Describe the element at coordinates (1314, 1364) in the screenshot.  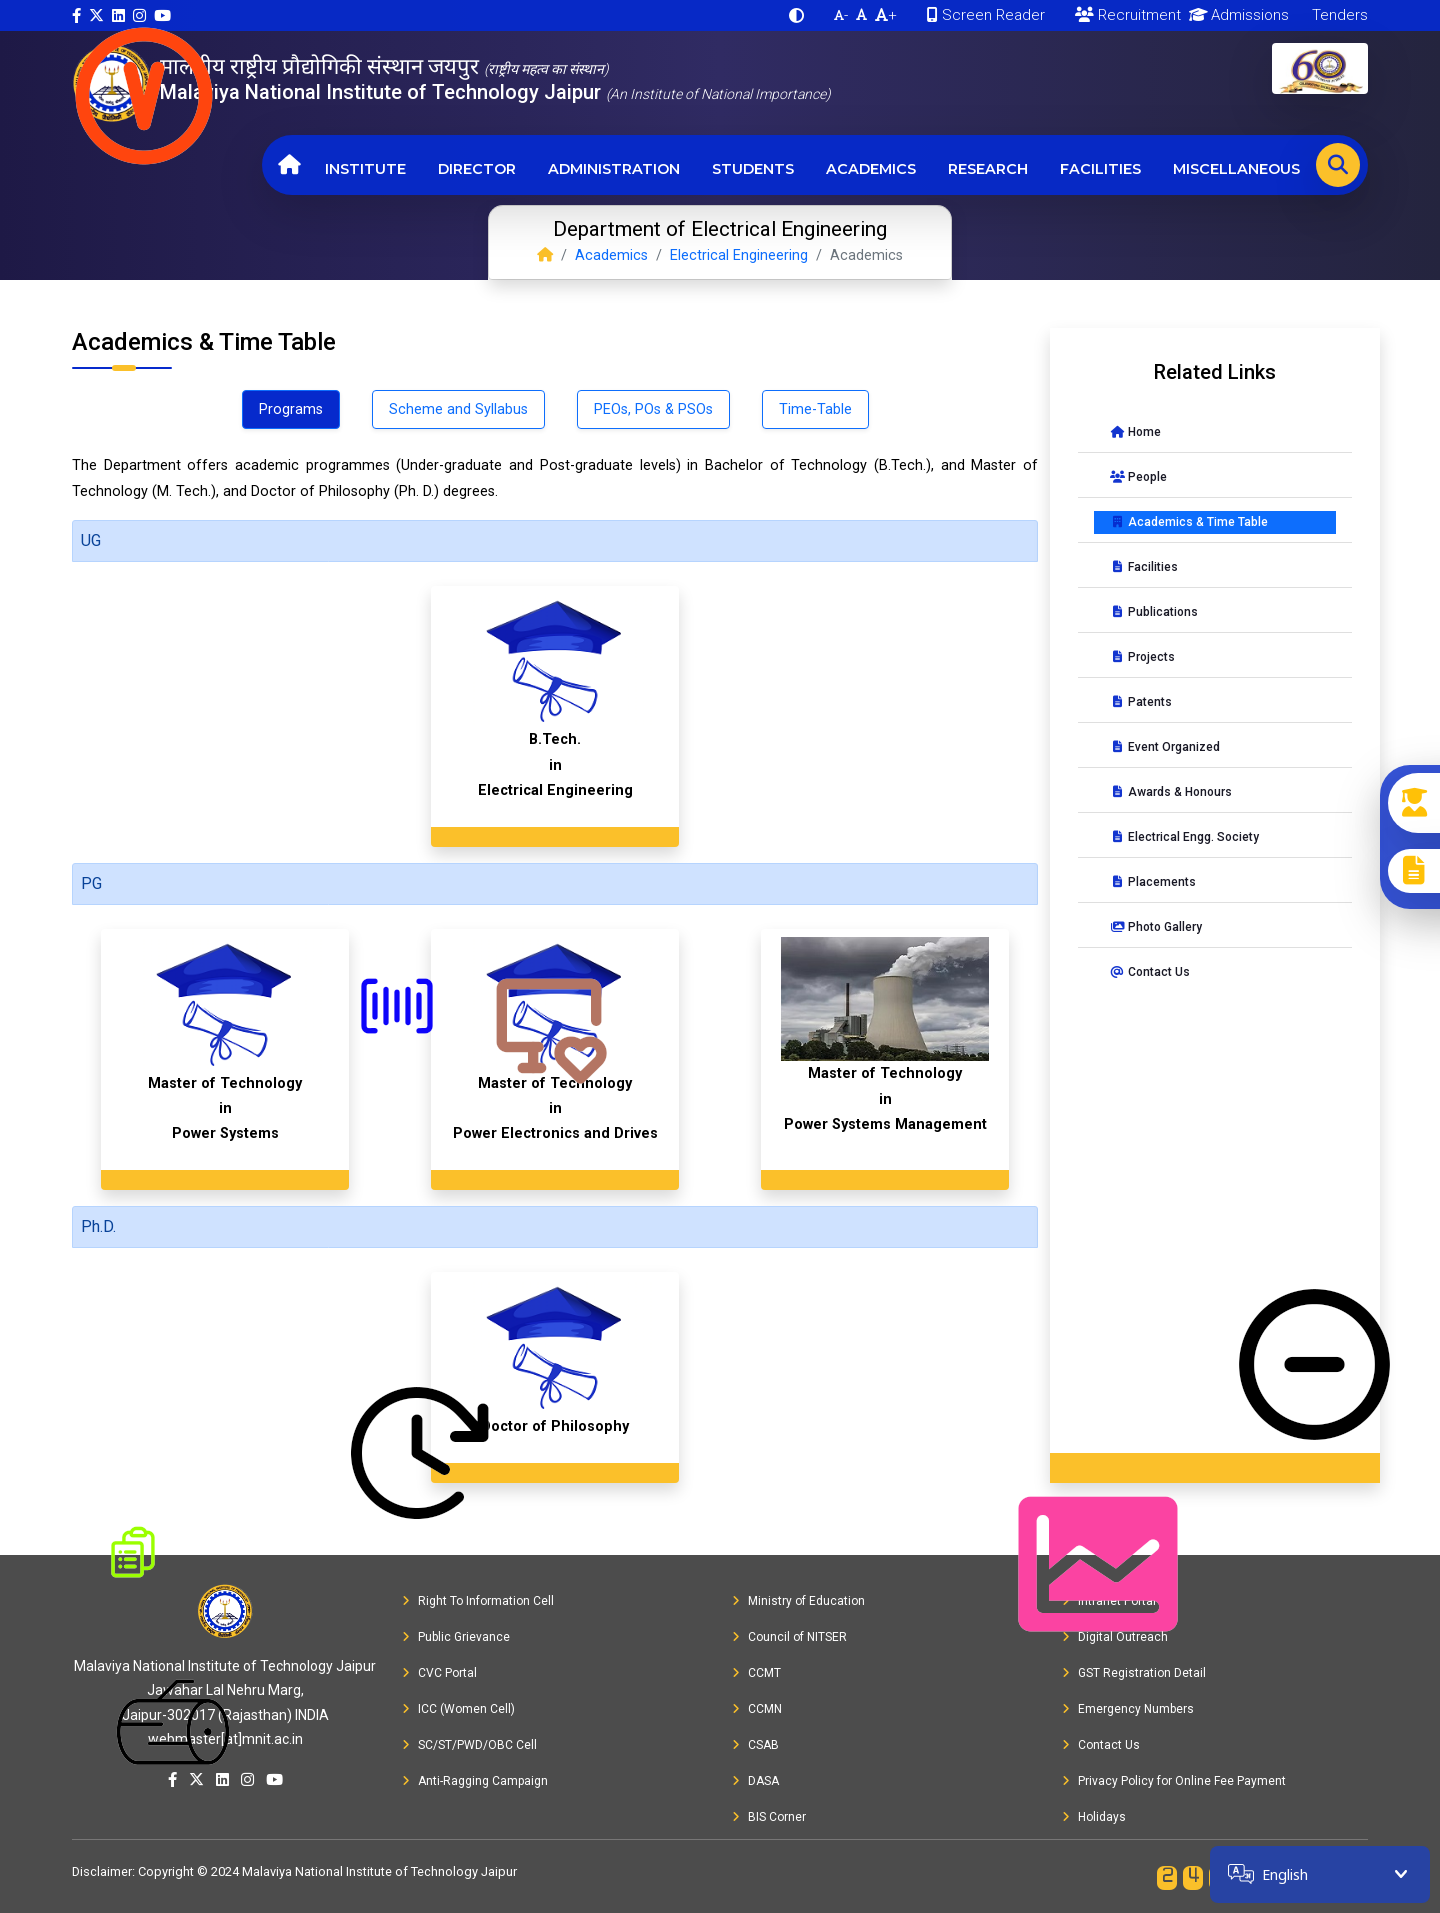
I see `remove an item from a list or collection` at that location.